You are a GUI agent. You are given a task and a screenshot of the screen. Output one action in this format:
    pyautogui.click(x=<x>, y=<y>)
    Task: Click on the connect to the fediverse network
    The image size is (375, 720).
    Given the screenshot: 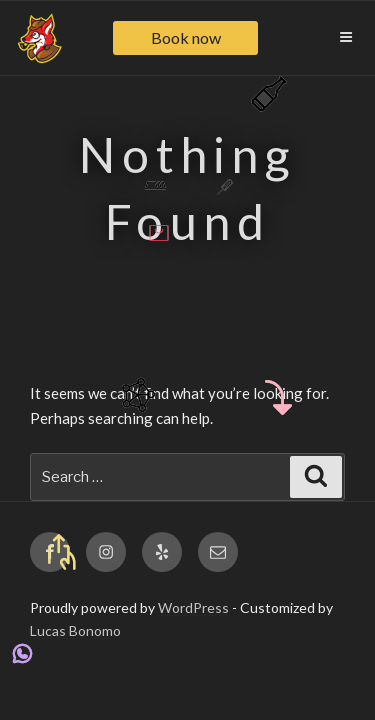 What is the action you would take?
    pyautogui.click(x=138, y=395)
    